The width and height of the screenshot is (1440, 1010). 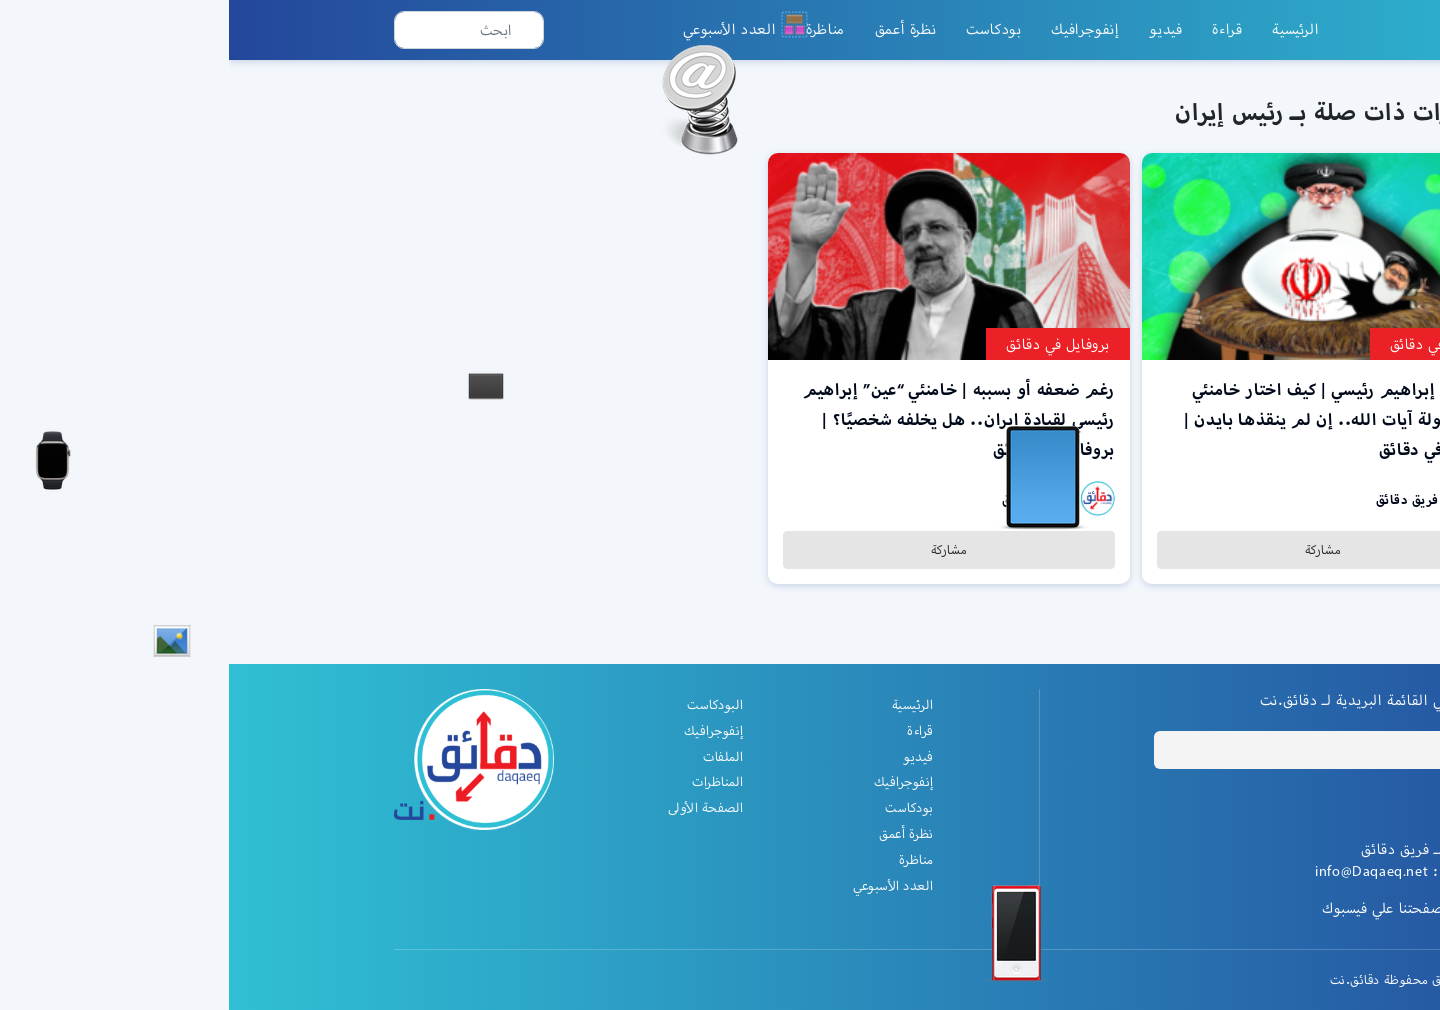 I want to click on iPod nano device in red, so click(x=1016, y=933).